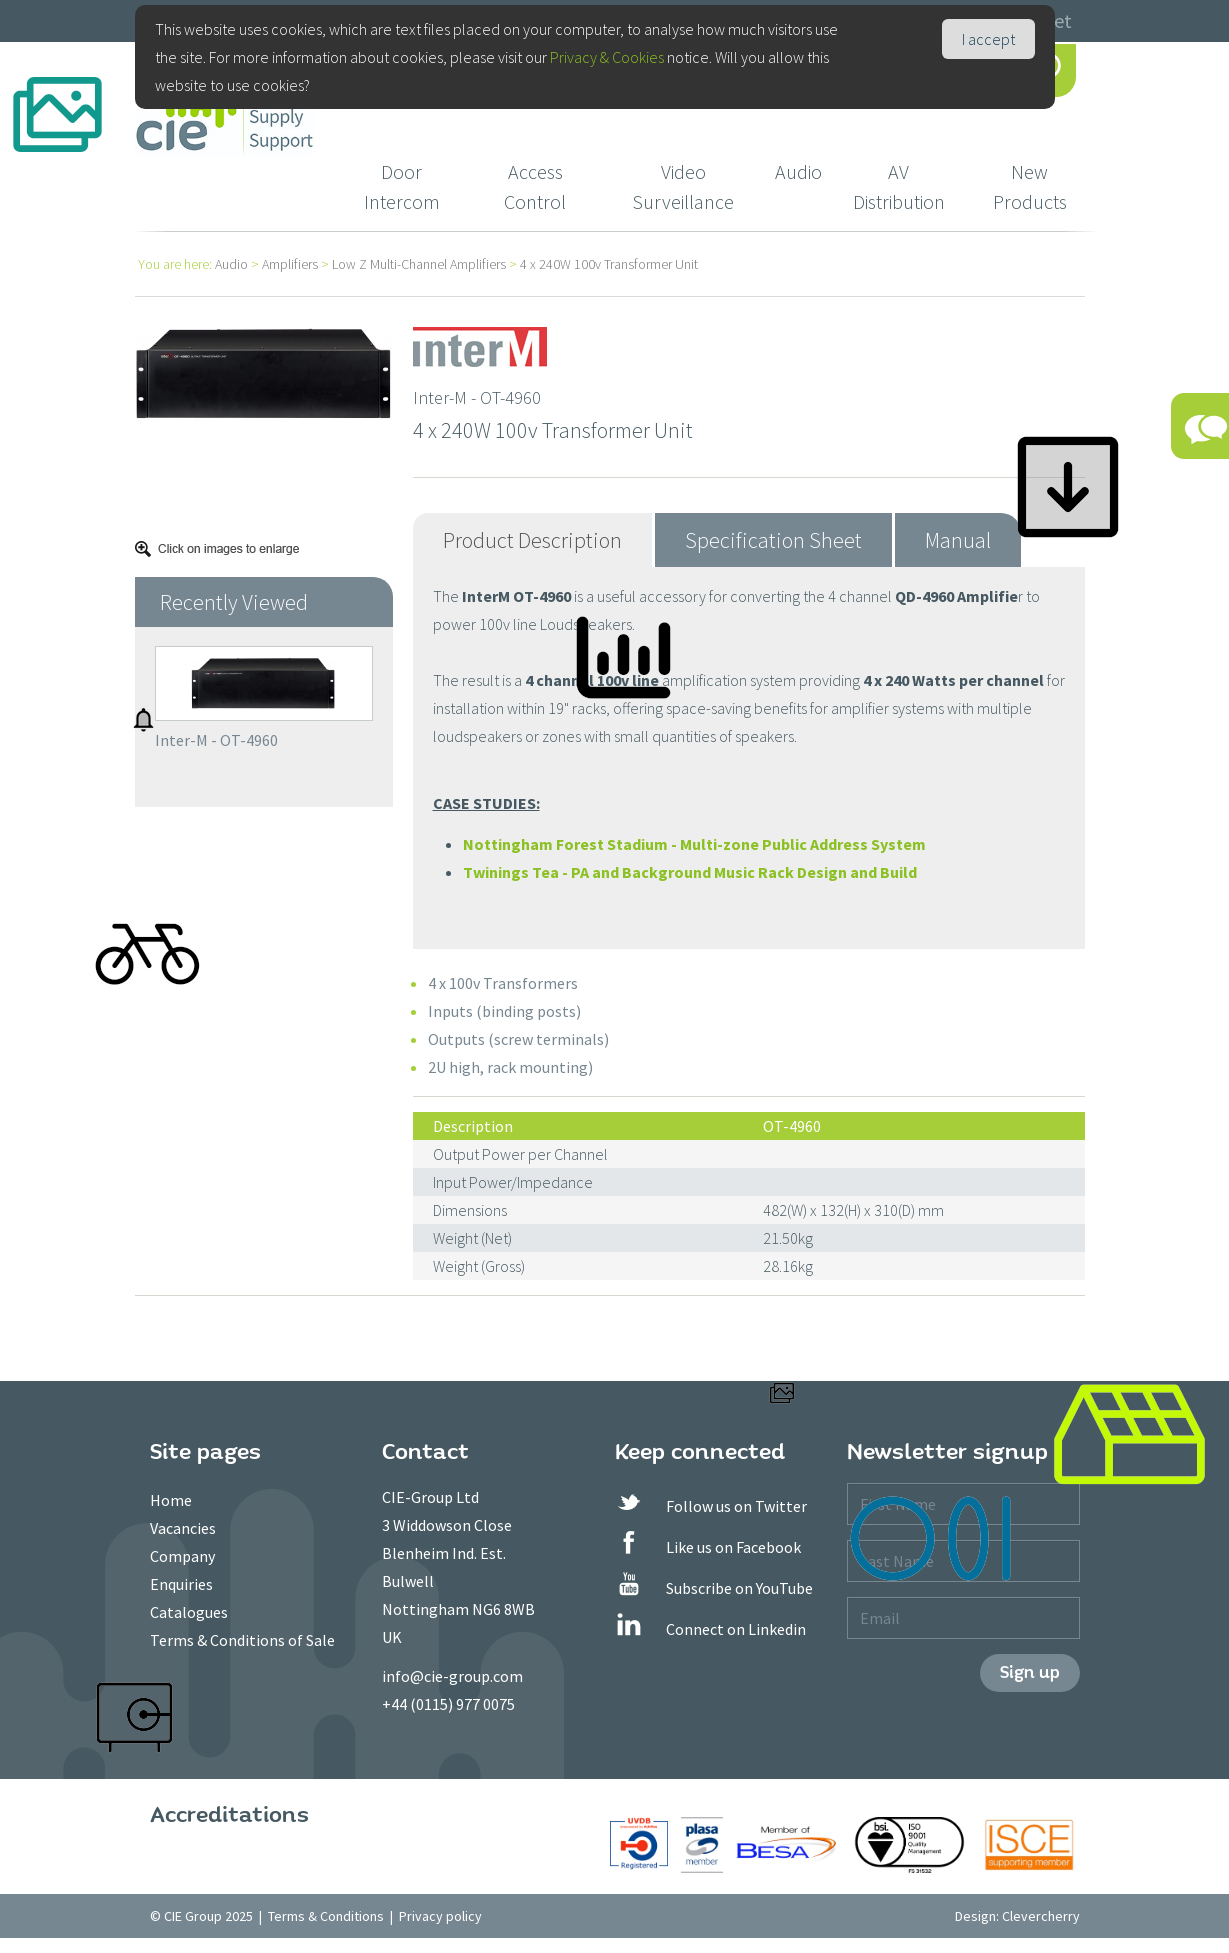 Image resolution: width=1229 pixels, height=1953 pixels. I want to click on view solar panel or renewable energy settings, so click(1129, 1439).